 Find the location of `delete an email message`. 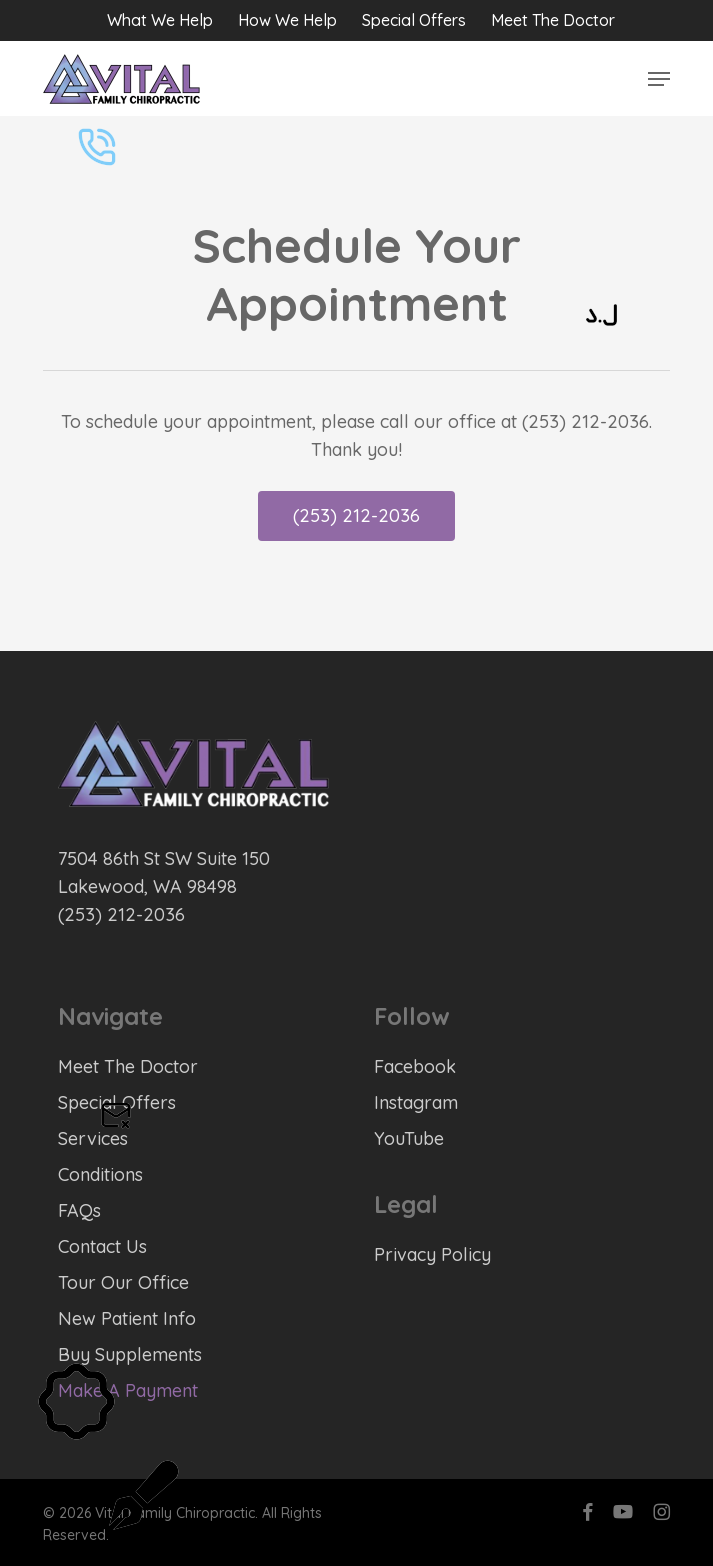

delete an email message is located at coordinates (116, 1115).